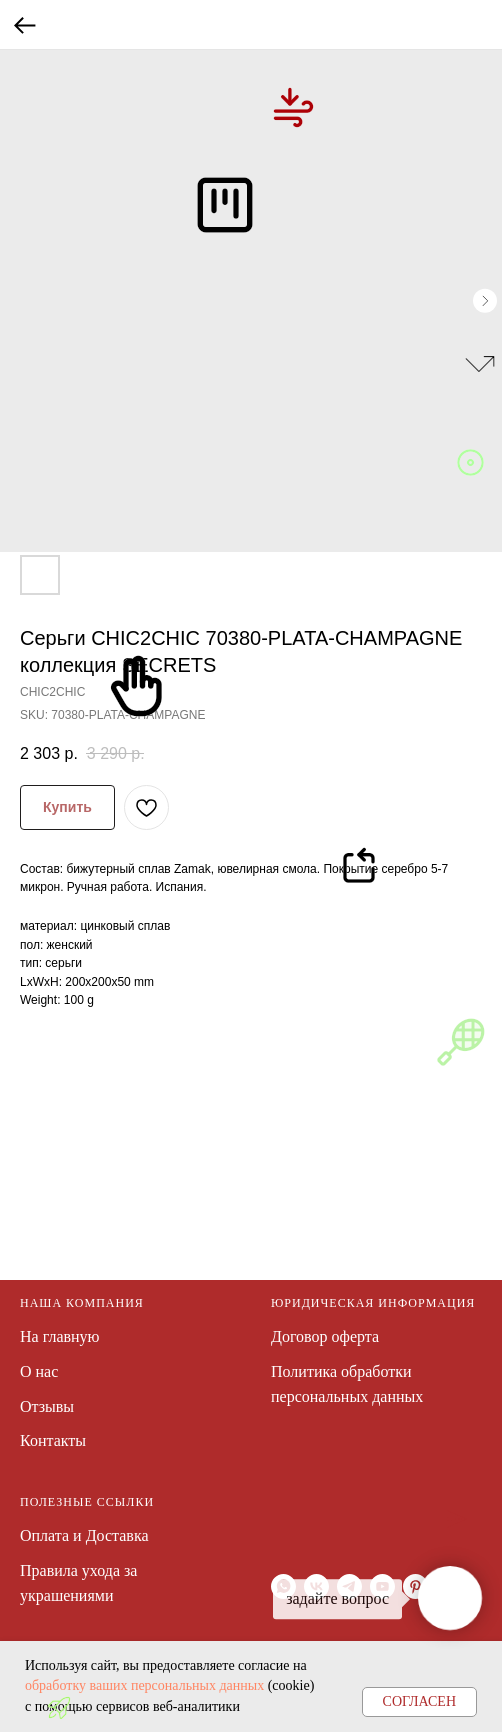  I want to click on play or access music library, so click(470, 462).